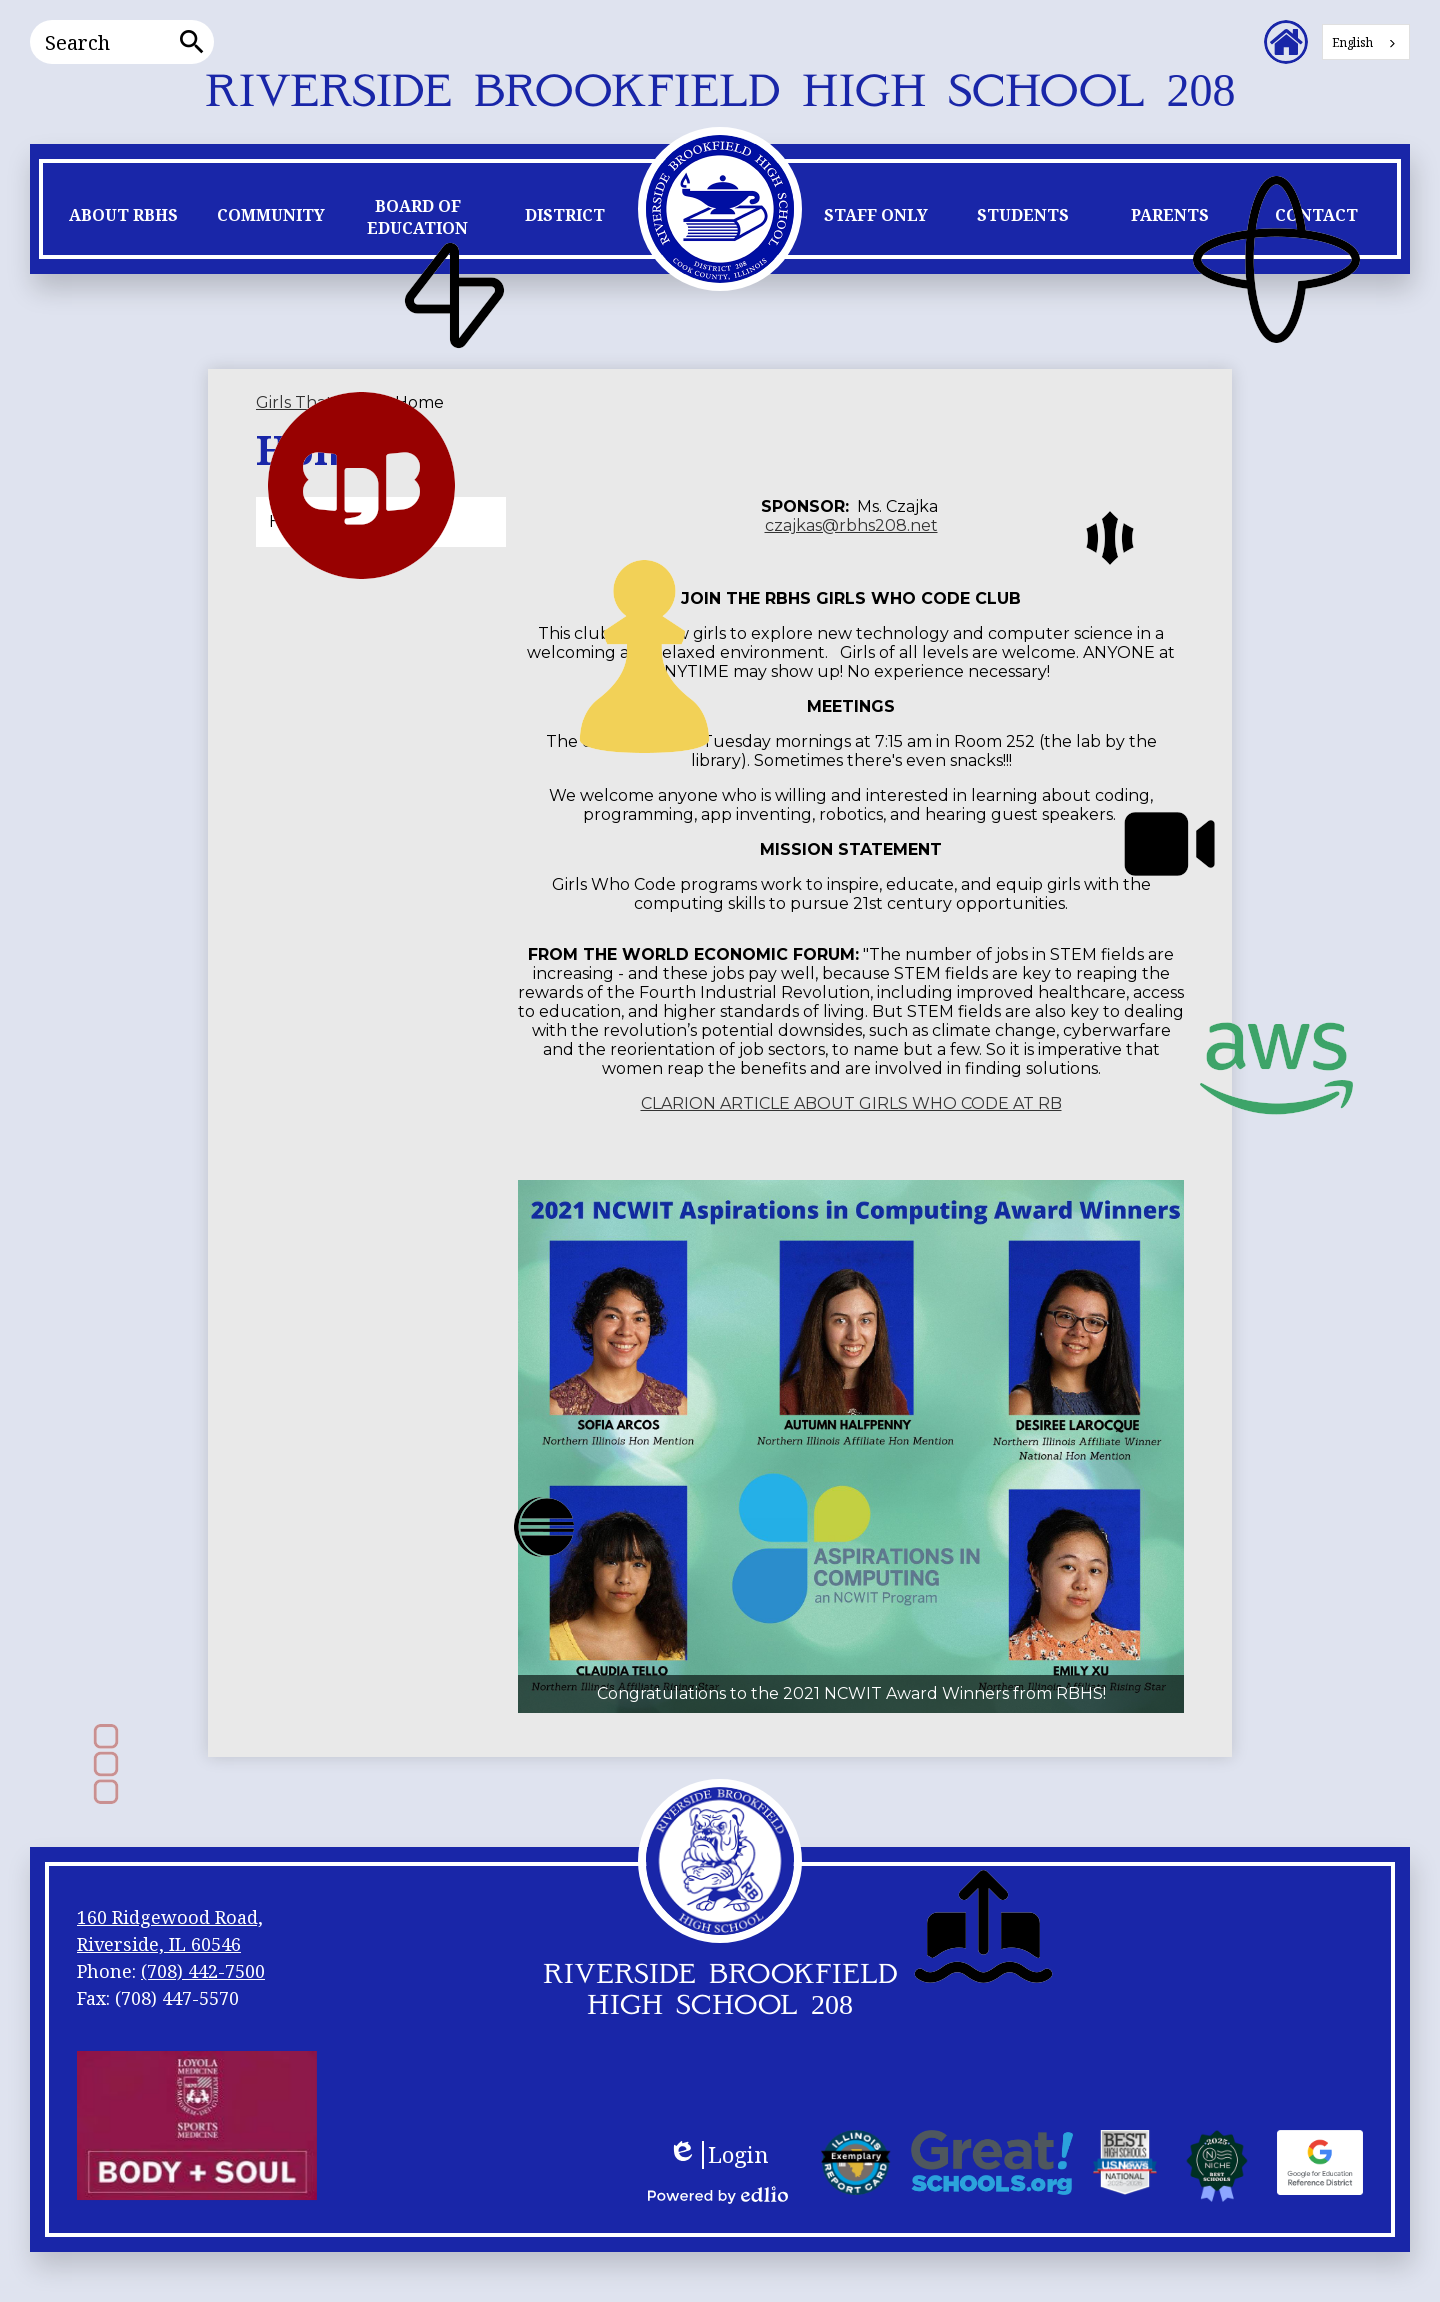  What do you see at coordinates (1167, 844) in the screenshot?
I see `start a video call` at bounding box center [1167, 844].